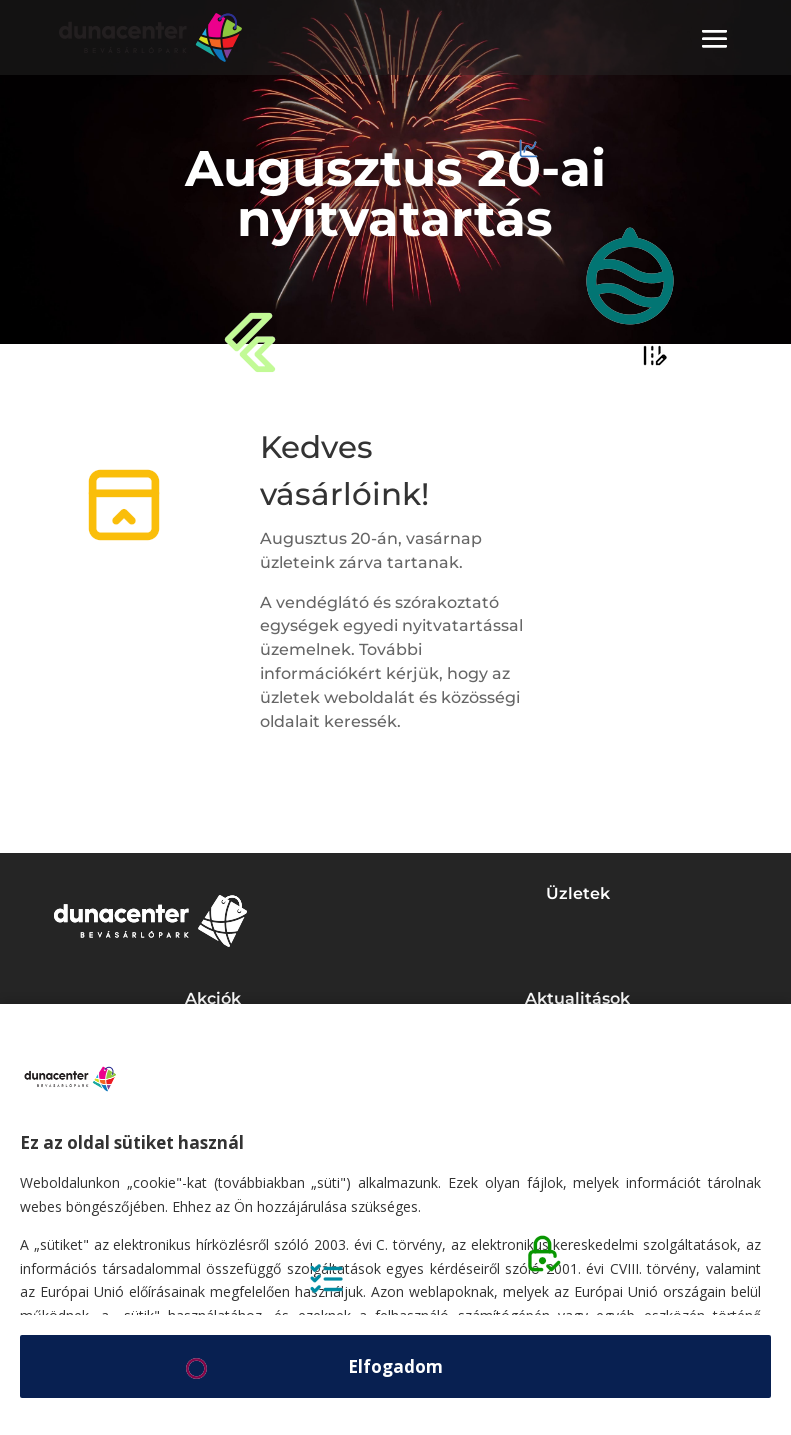 This screenshot has height=1435, width=791. Describe the element at coordinates (528, 148) in the screenshot. I see `view trend data with smooth curve visualization` at that location.